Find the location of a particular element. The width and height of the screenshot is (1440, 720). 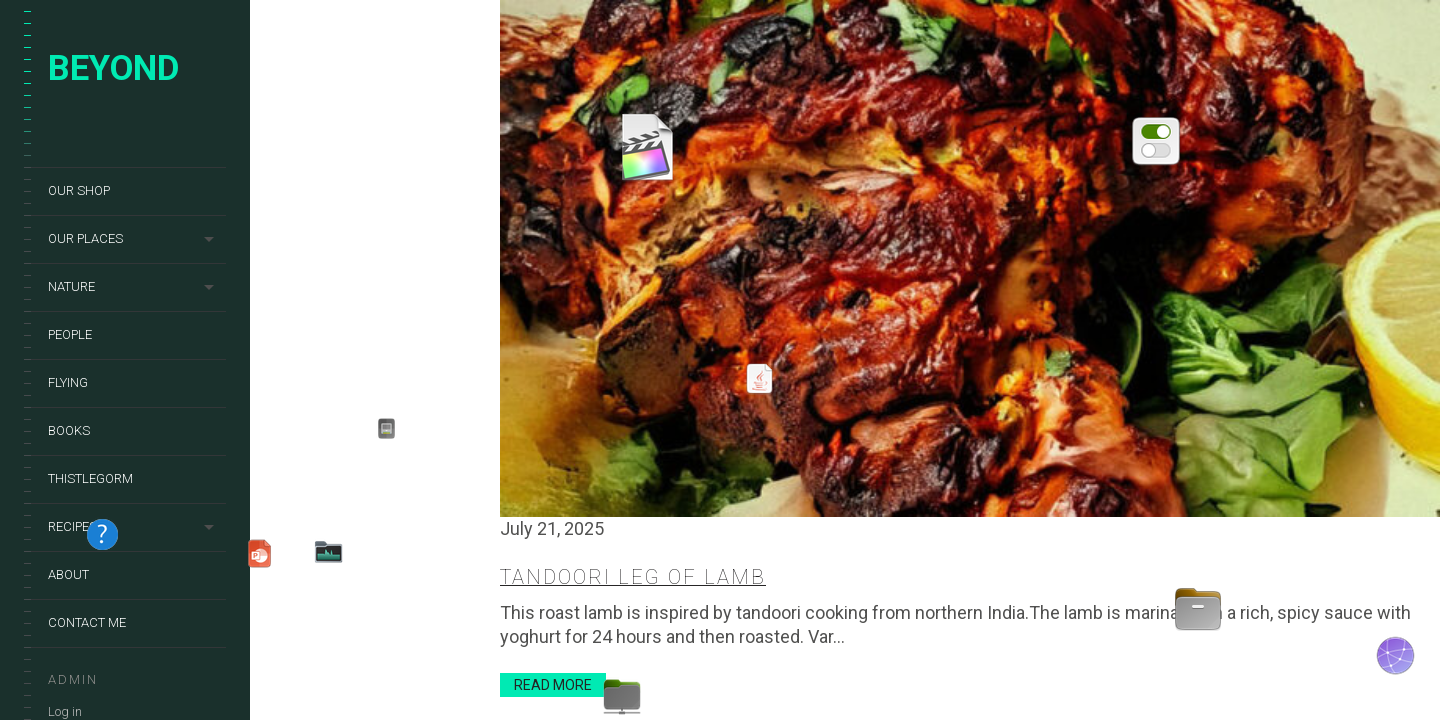

game boy advance ROM file is located at coordinates (386, 428).